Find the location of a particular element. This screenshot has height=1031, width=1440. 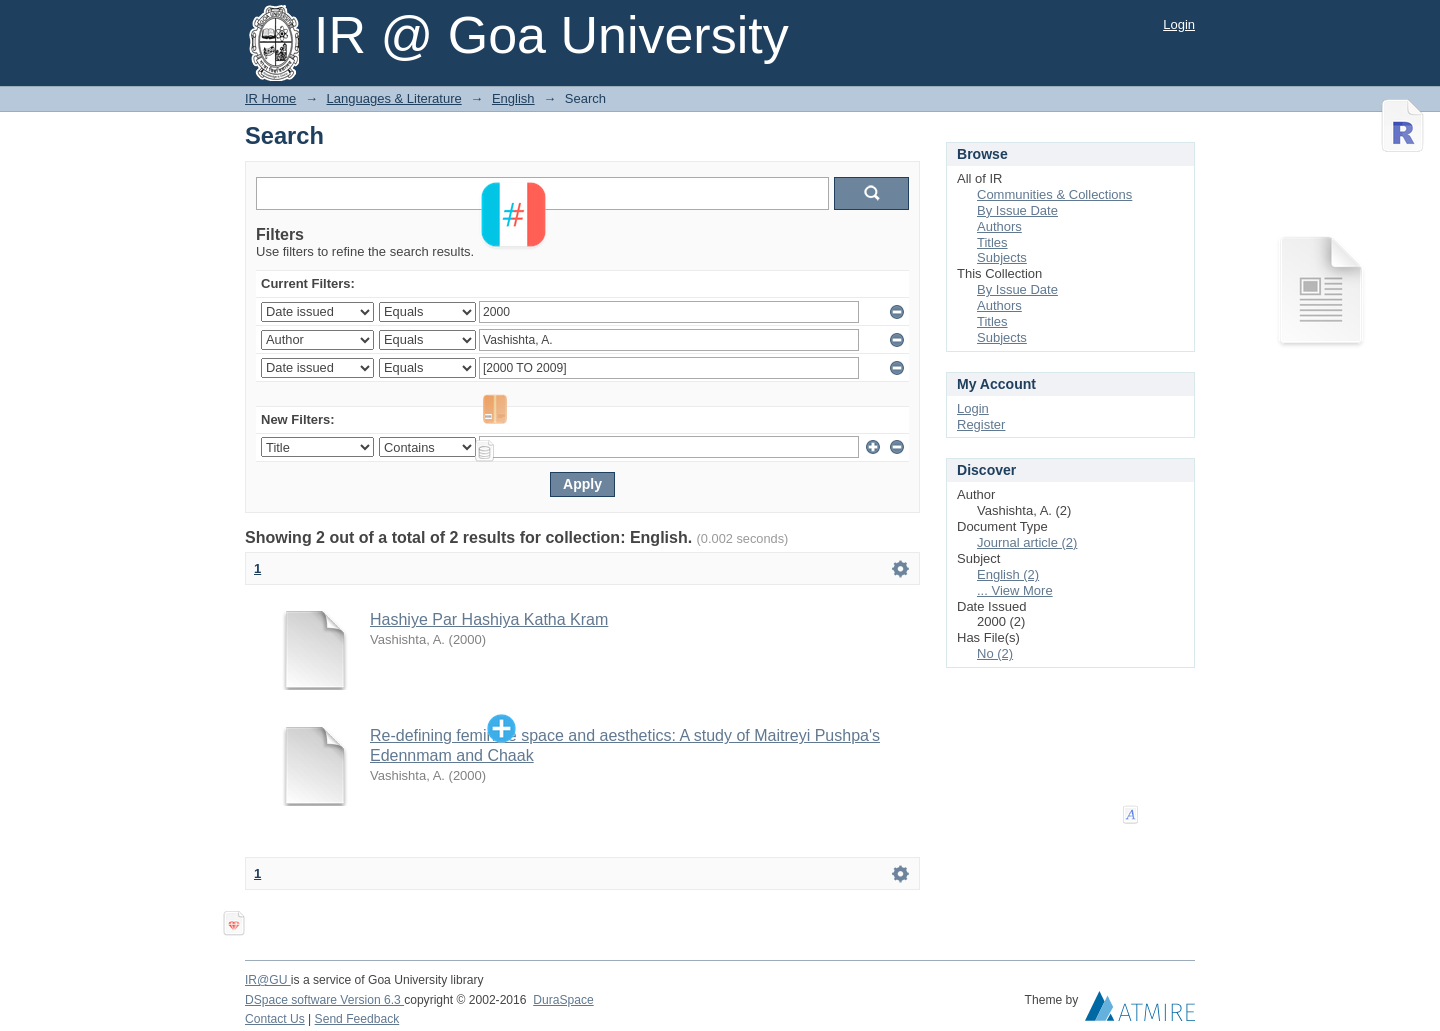

indicates a newly added item or file is located at coordinates (501, 728).